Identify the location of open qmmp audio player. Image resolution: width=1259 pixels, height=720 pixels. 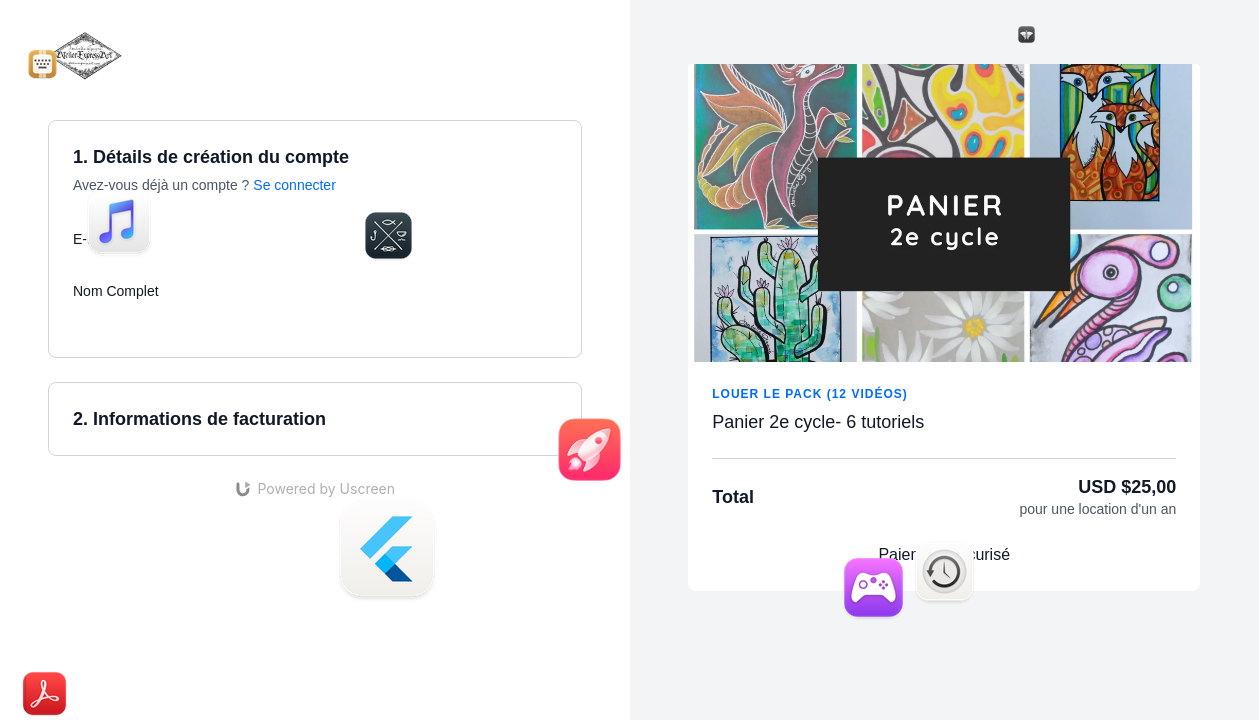
(1026, 34).